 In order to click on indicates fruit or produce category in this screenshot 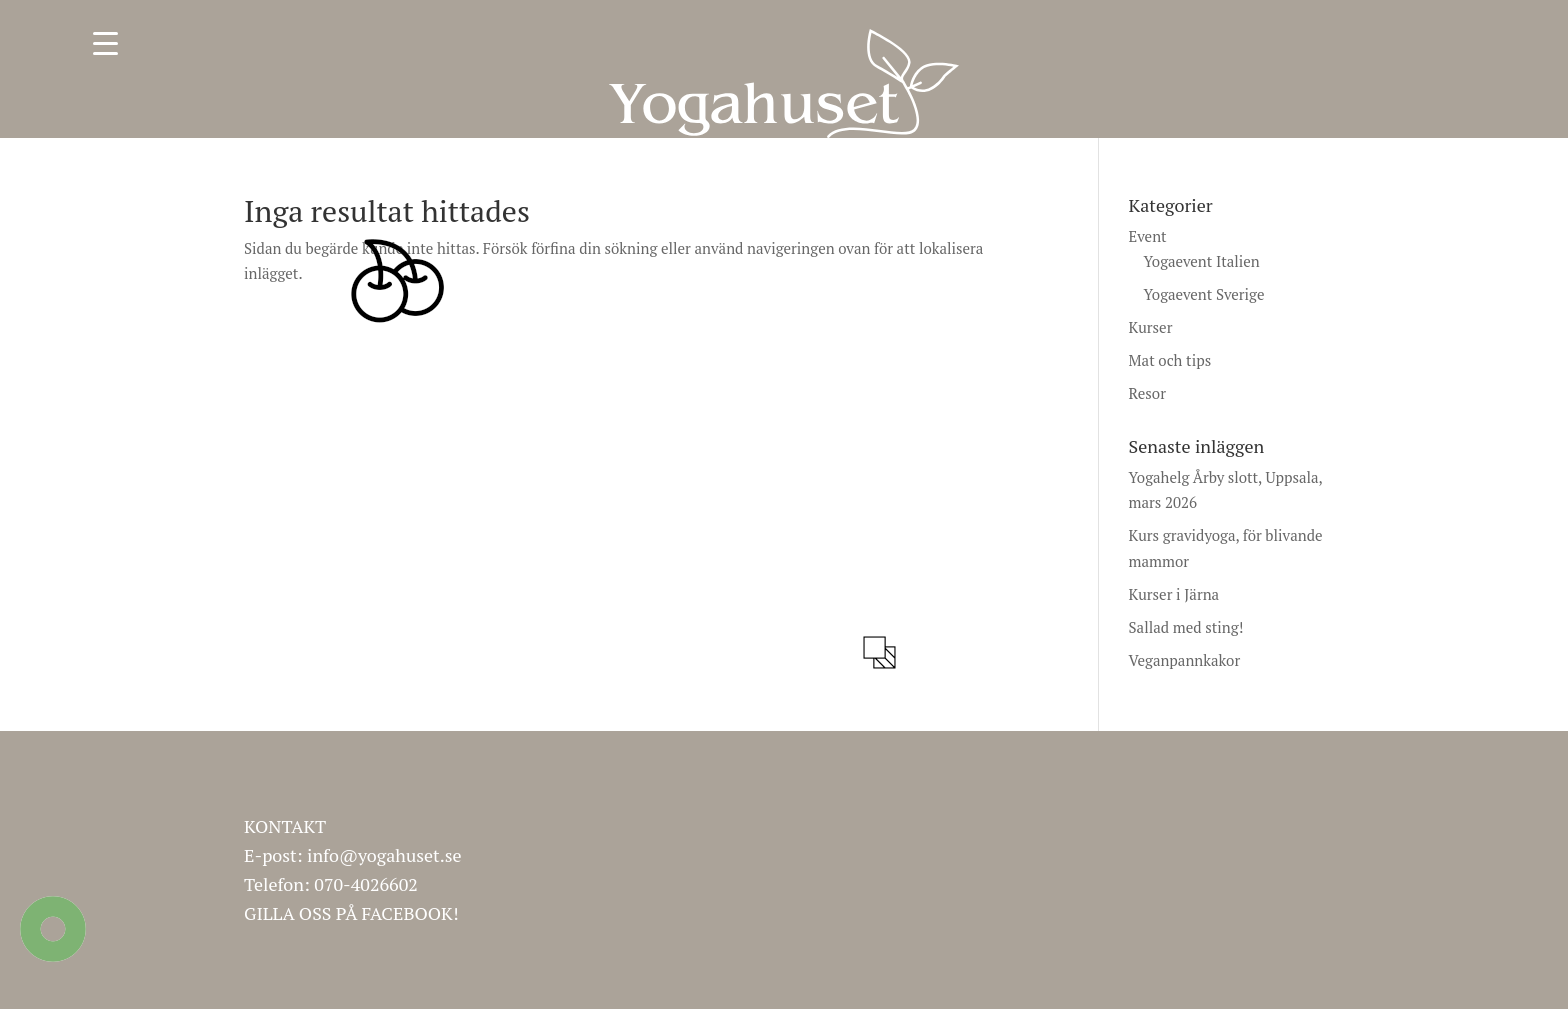, I will do `click(396, 281)`.